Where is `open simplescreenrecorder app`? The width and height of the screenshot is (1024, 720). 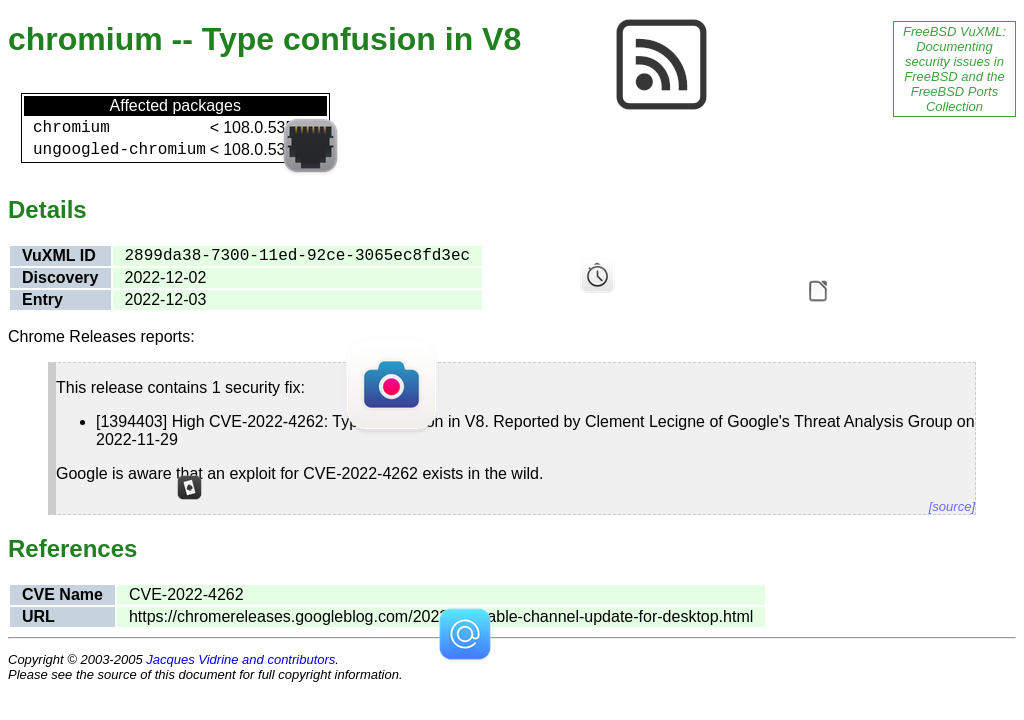 open simplescreenrecorder app is located at coordinates (391, 384).